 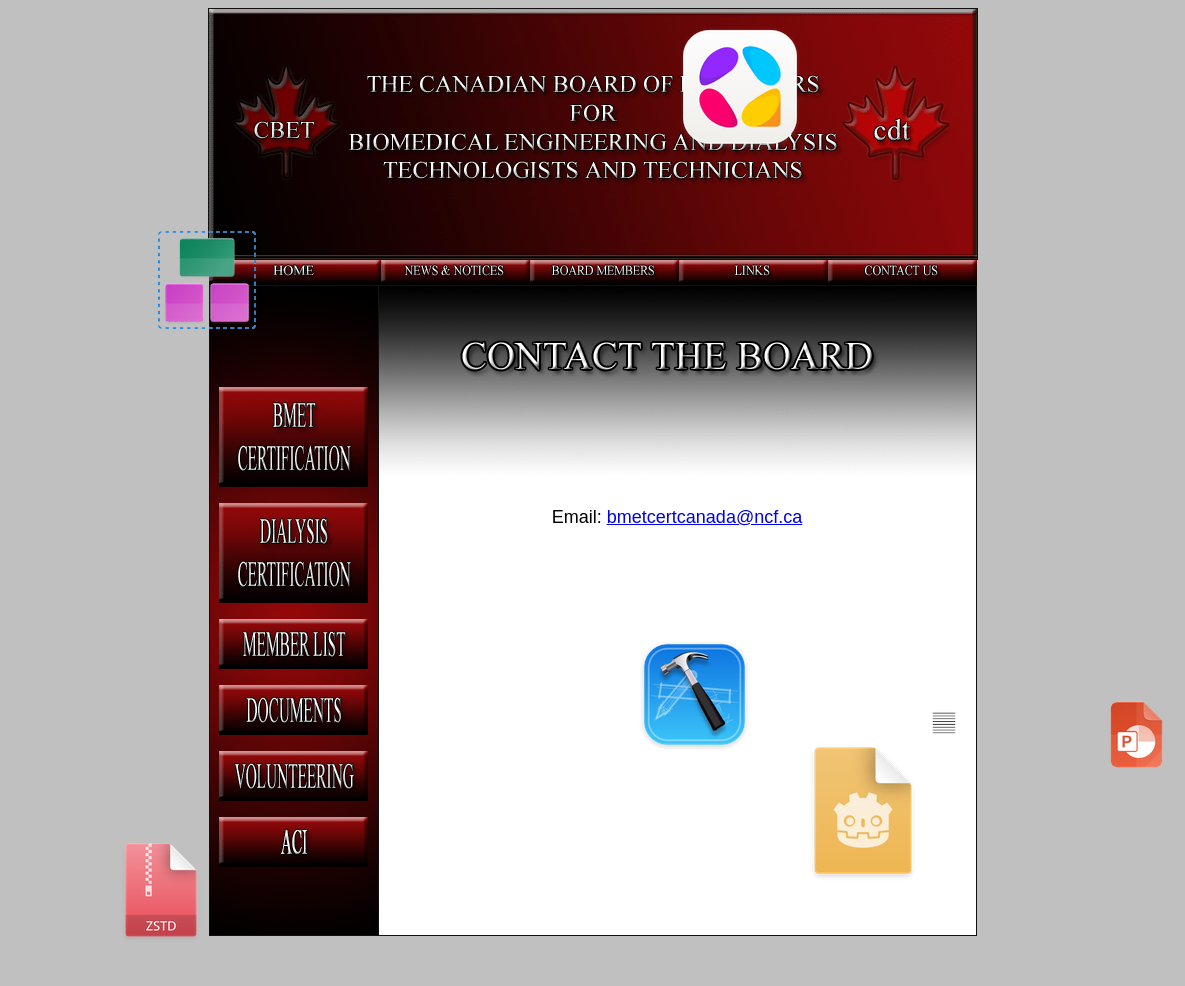 I want to click on open jockey media player app, so click(x=694, y=694).